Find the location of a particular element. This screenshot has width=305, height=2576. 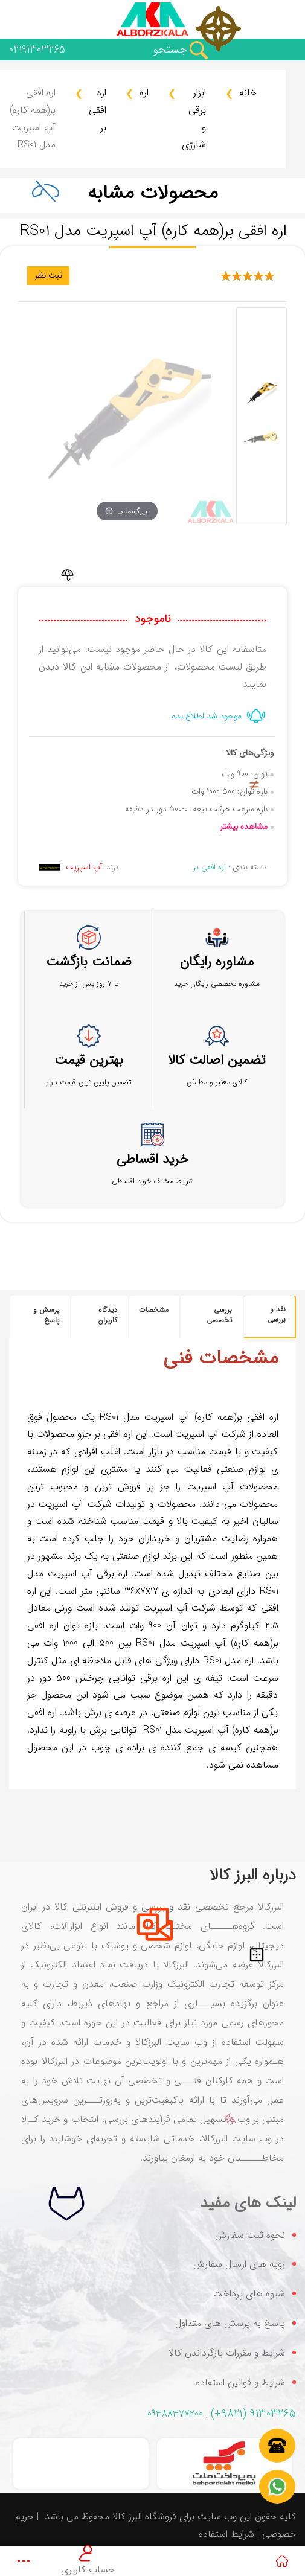

open gitlab repository is located at coordinates (66, 2203).